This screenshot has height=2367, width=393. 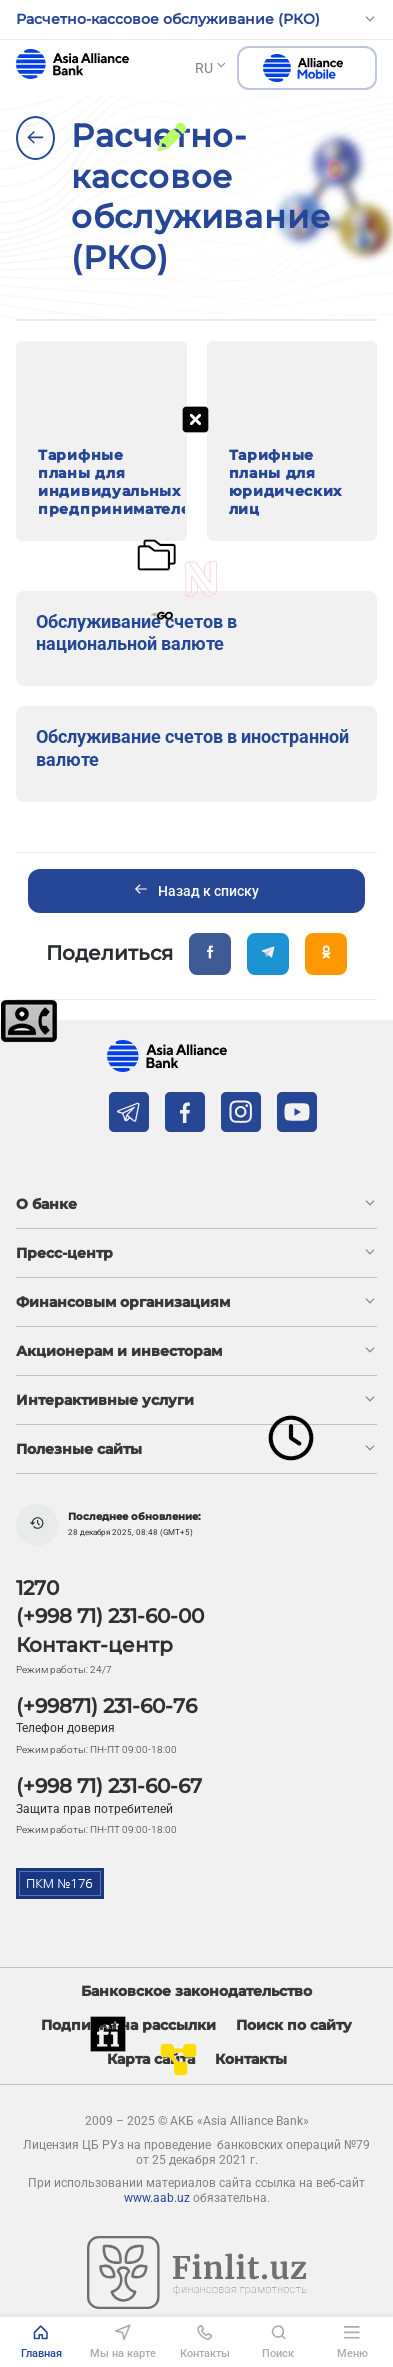 What do you see at coordinates (172, 137) in the screenshot?
I see `edit content or text` at bounding box center [172, 137].